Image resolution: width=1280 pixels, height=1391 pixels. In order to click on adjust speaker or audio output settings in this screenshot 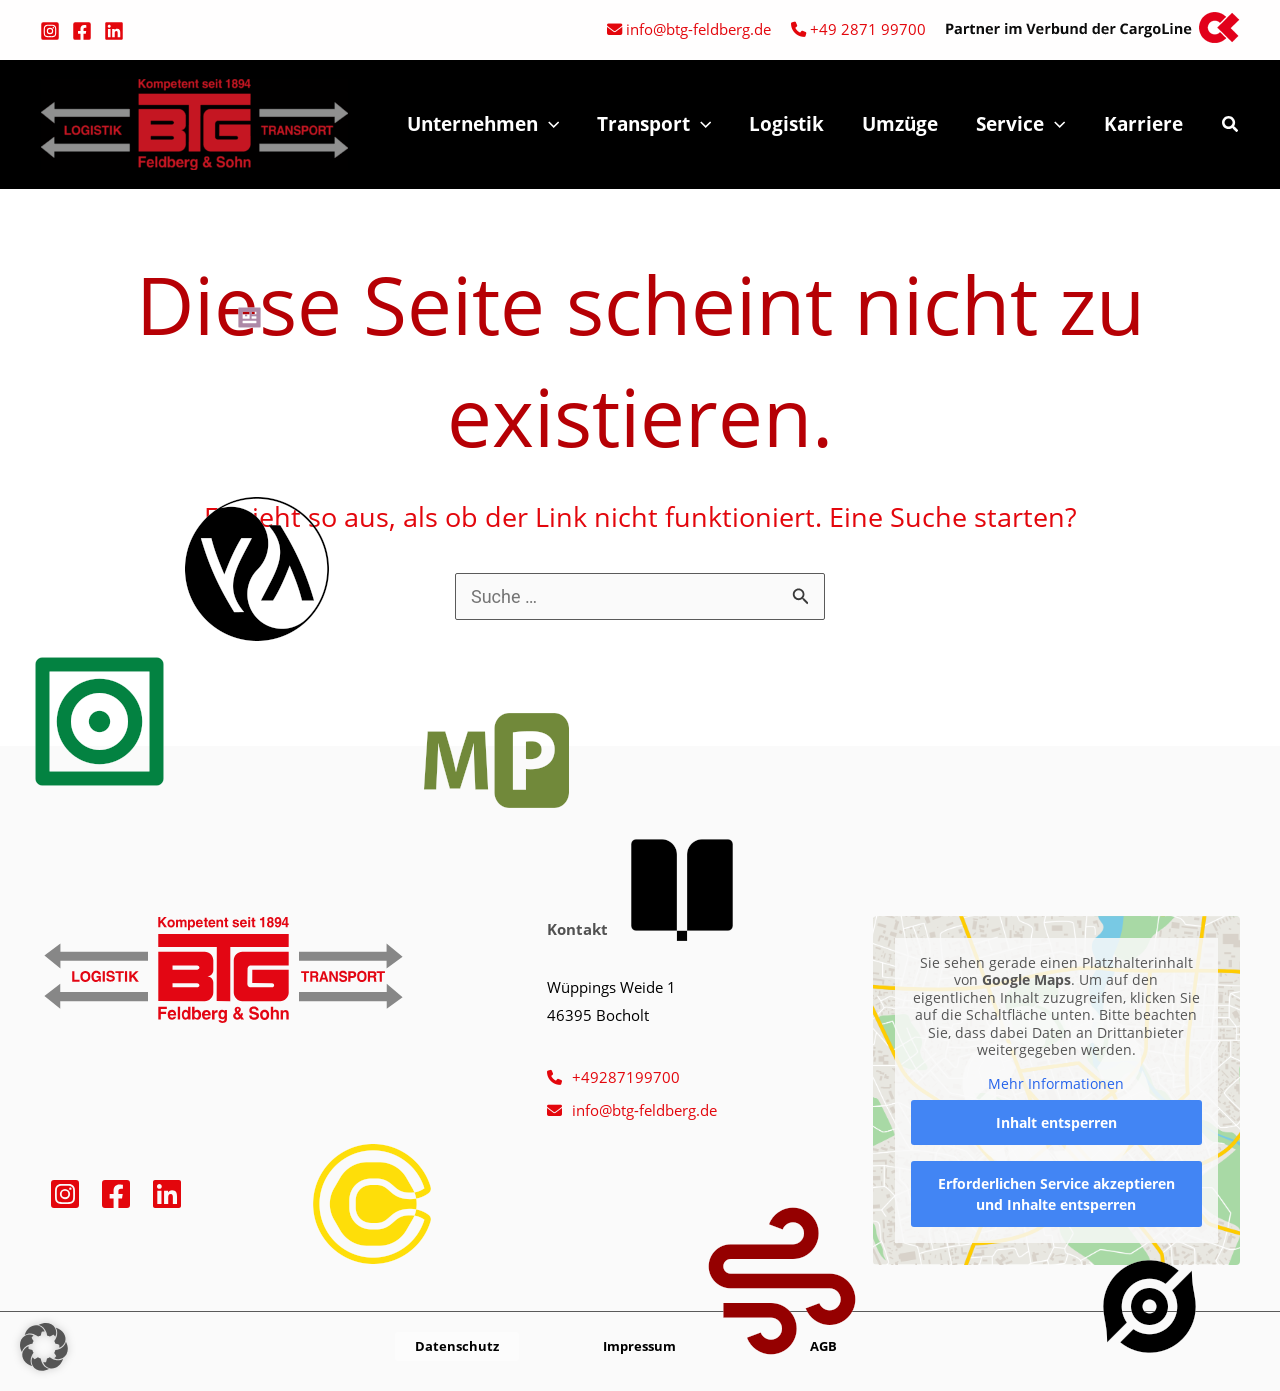, I will do `click(99, 721)`.